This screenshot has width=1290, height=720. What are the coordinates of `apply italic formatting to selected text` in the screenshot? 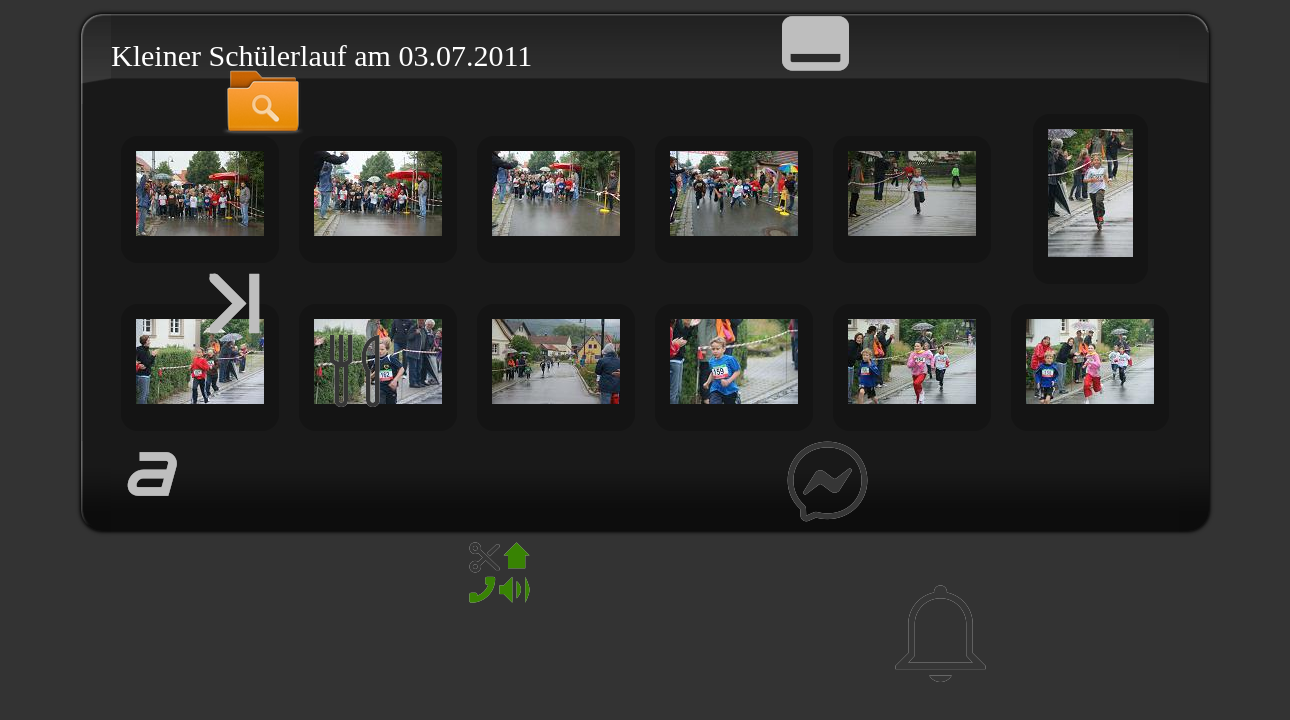 It's located at (155, 474).